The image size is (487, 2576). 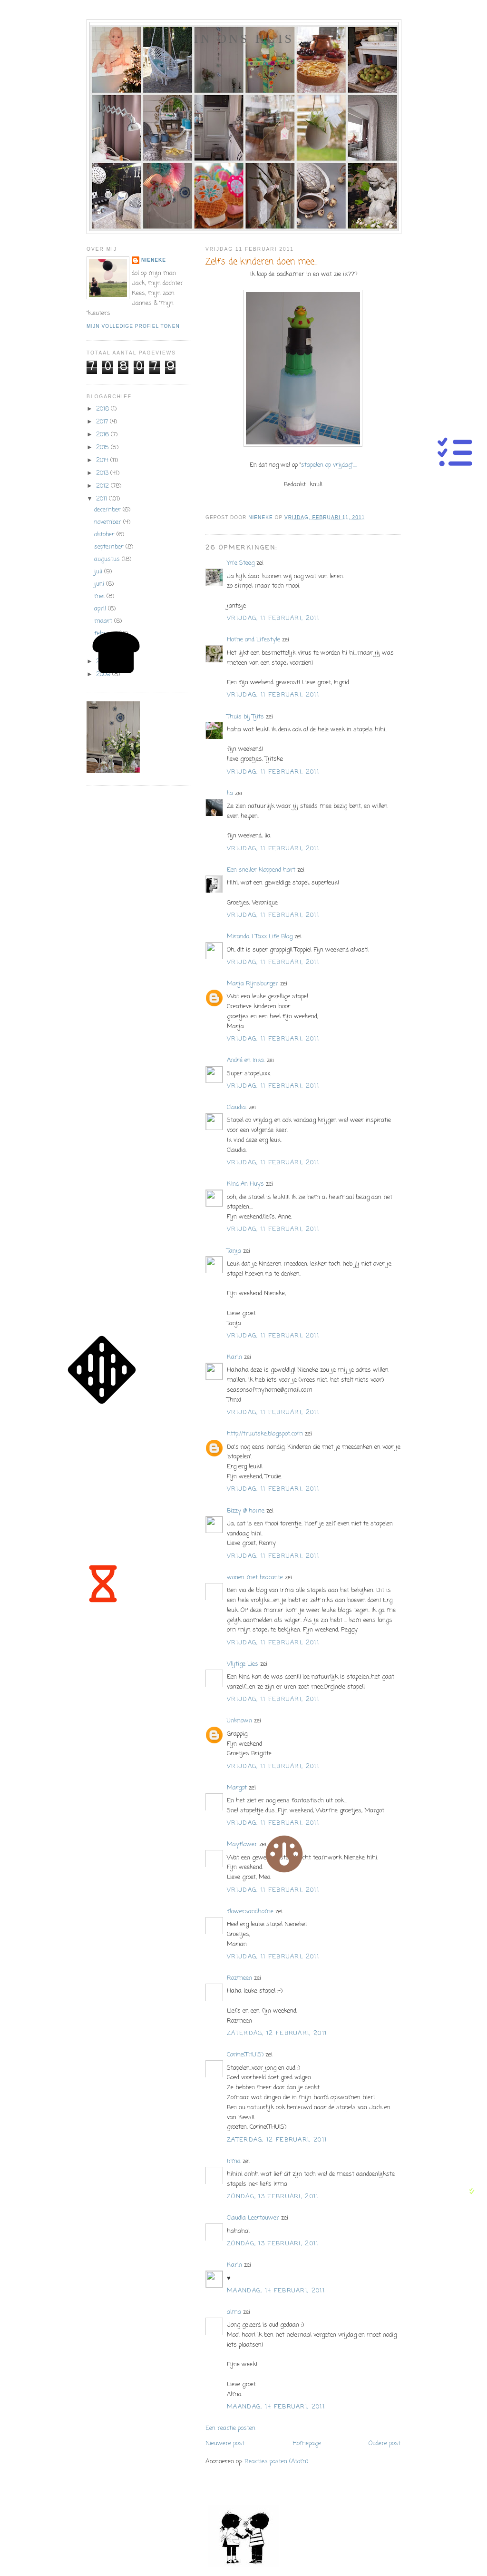 What do you see at coordinates (103, 1583) in the screenshot?
I see `indicates a loading or waiting state` at bounding box center [103, 1583].